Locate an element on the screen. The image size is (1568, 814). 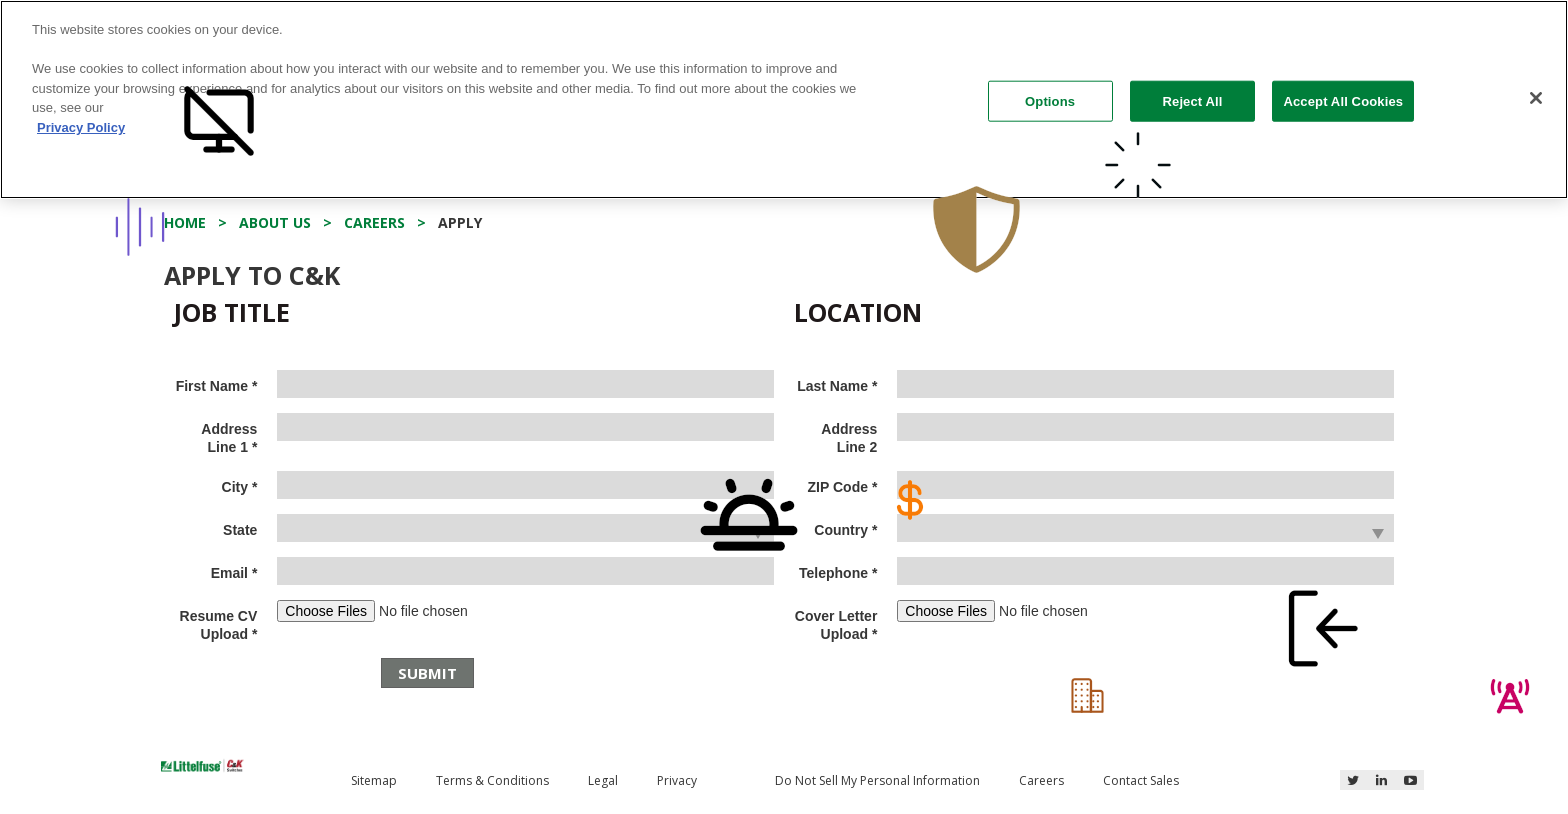
view business or company information is located at coordinates (1087, 695).